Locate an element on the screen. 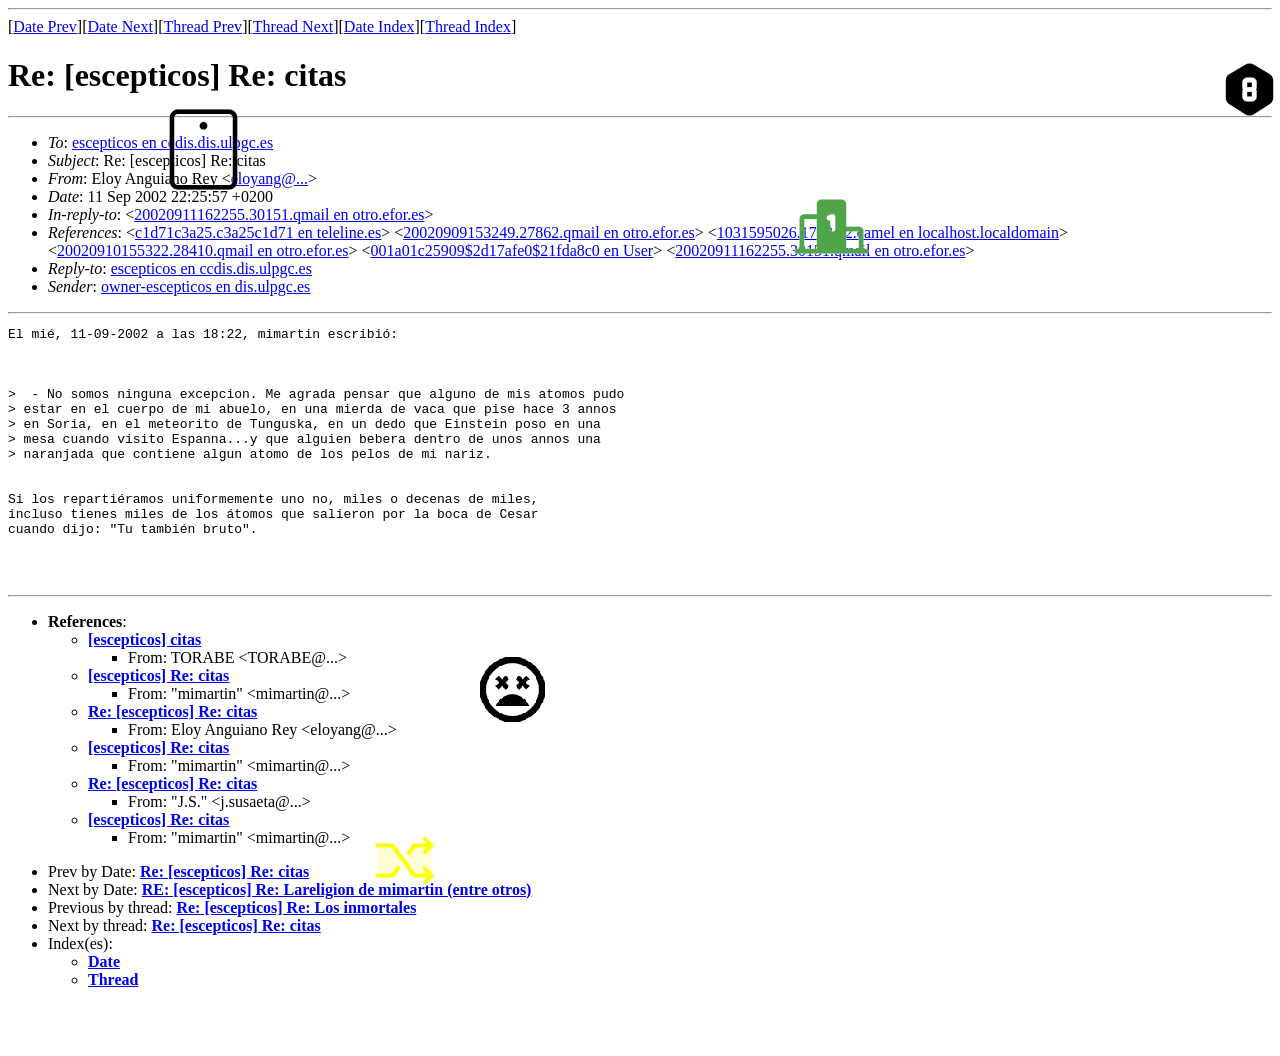 This screenshot has width=1280, height=1056. submit negative feedback or rating is located at coordinates (512, 689).